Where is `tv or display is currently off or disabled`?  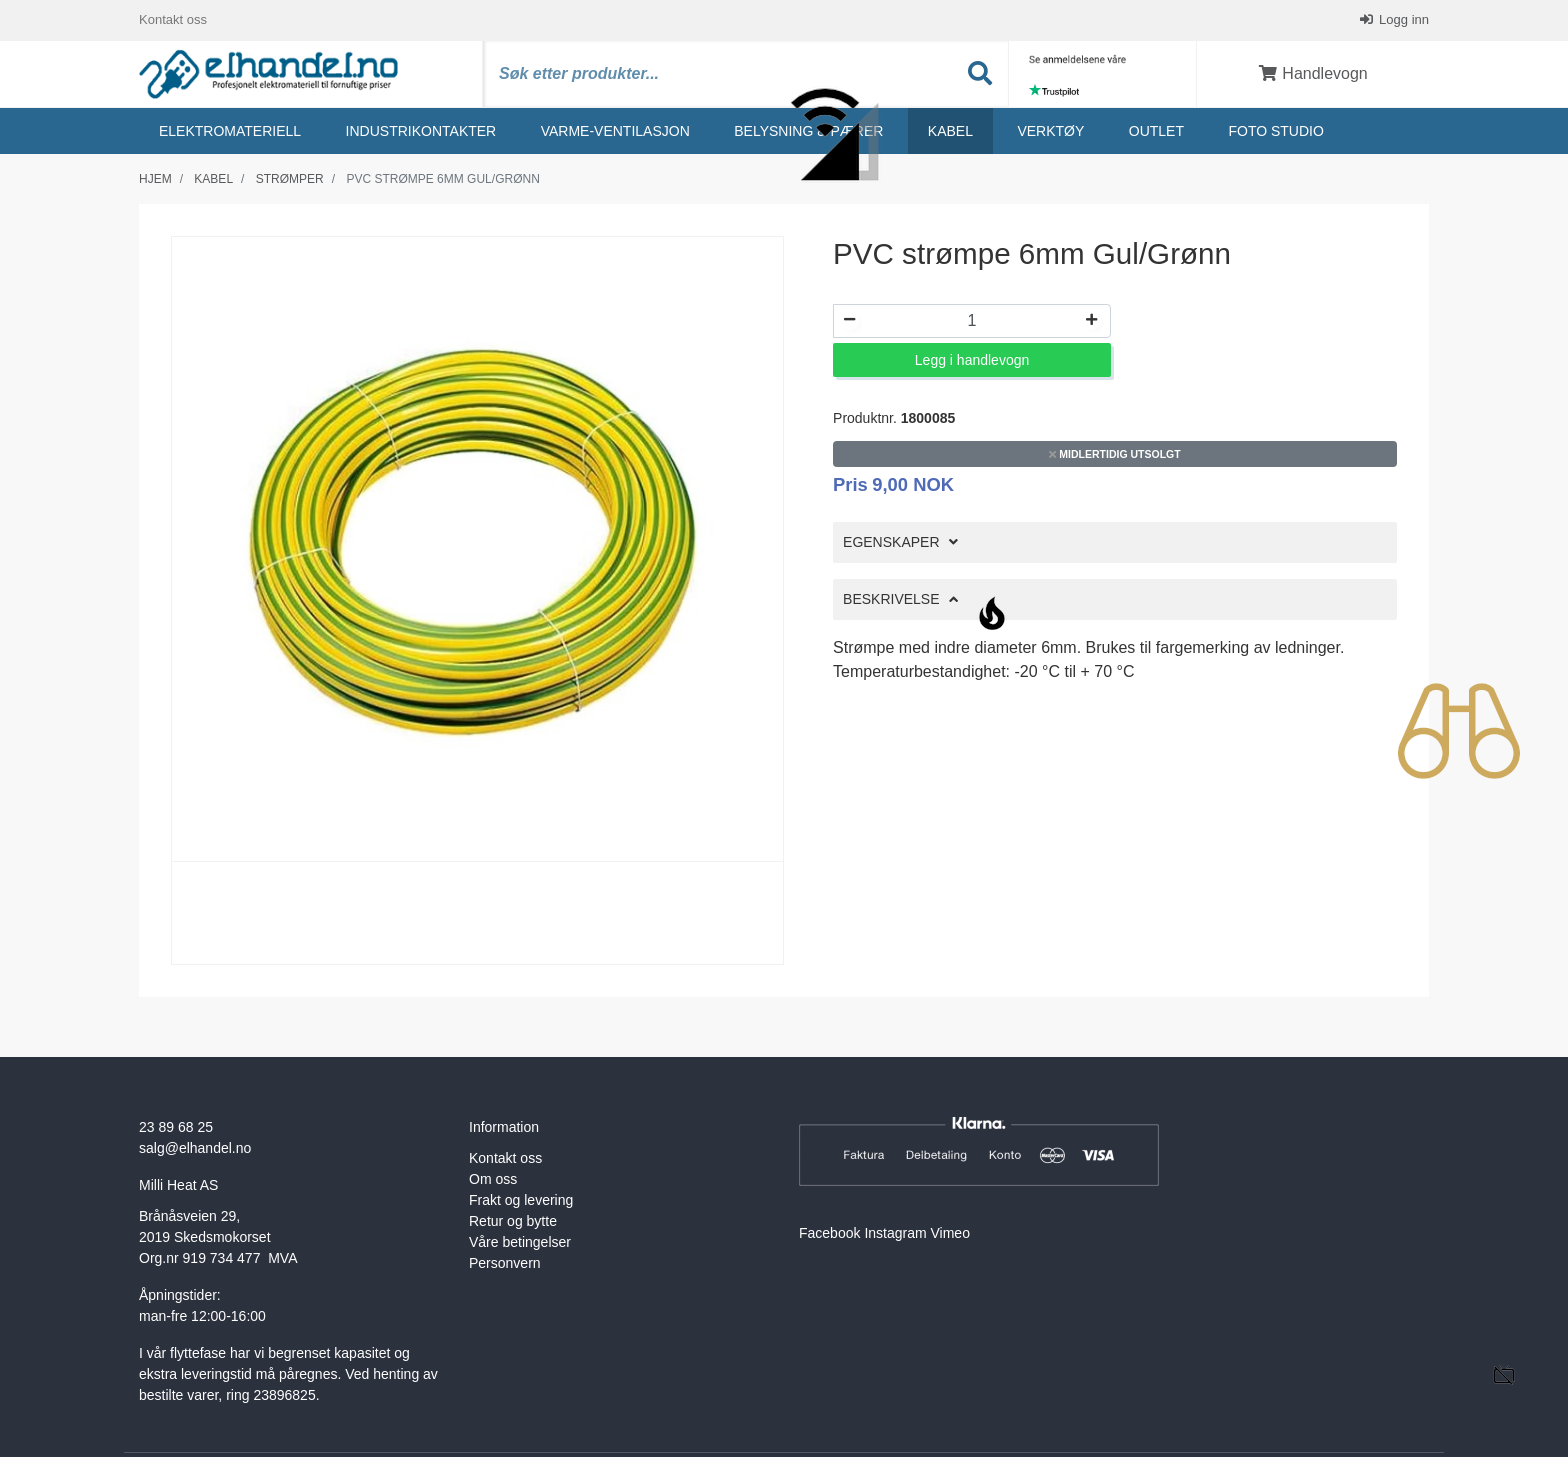
tv or display is currently off or disabled is located at coordinates (1504, 1375).